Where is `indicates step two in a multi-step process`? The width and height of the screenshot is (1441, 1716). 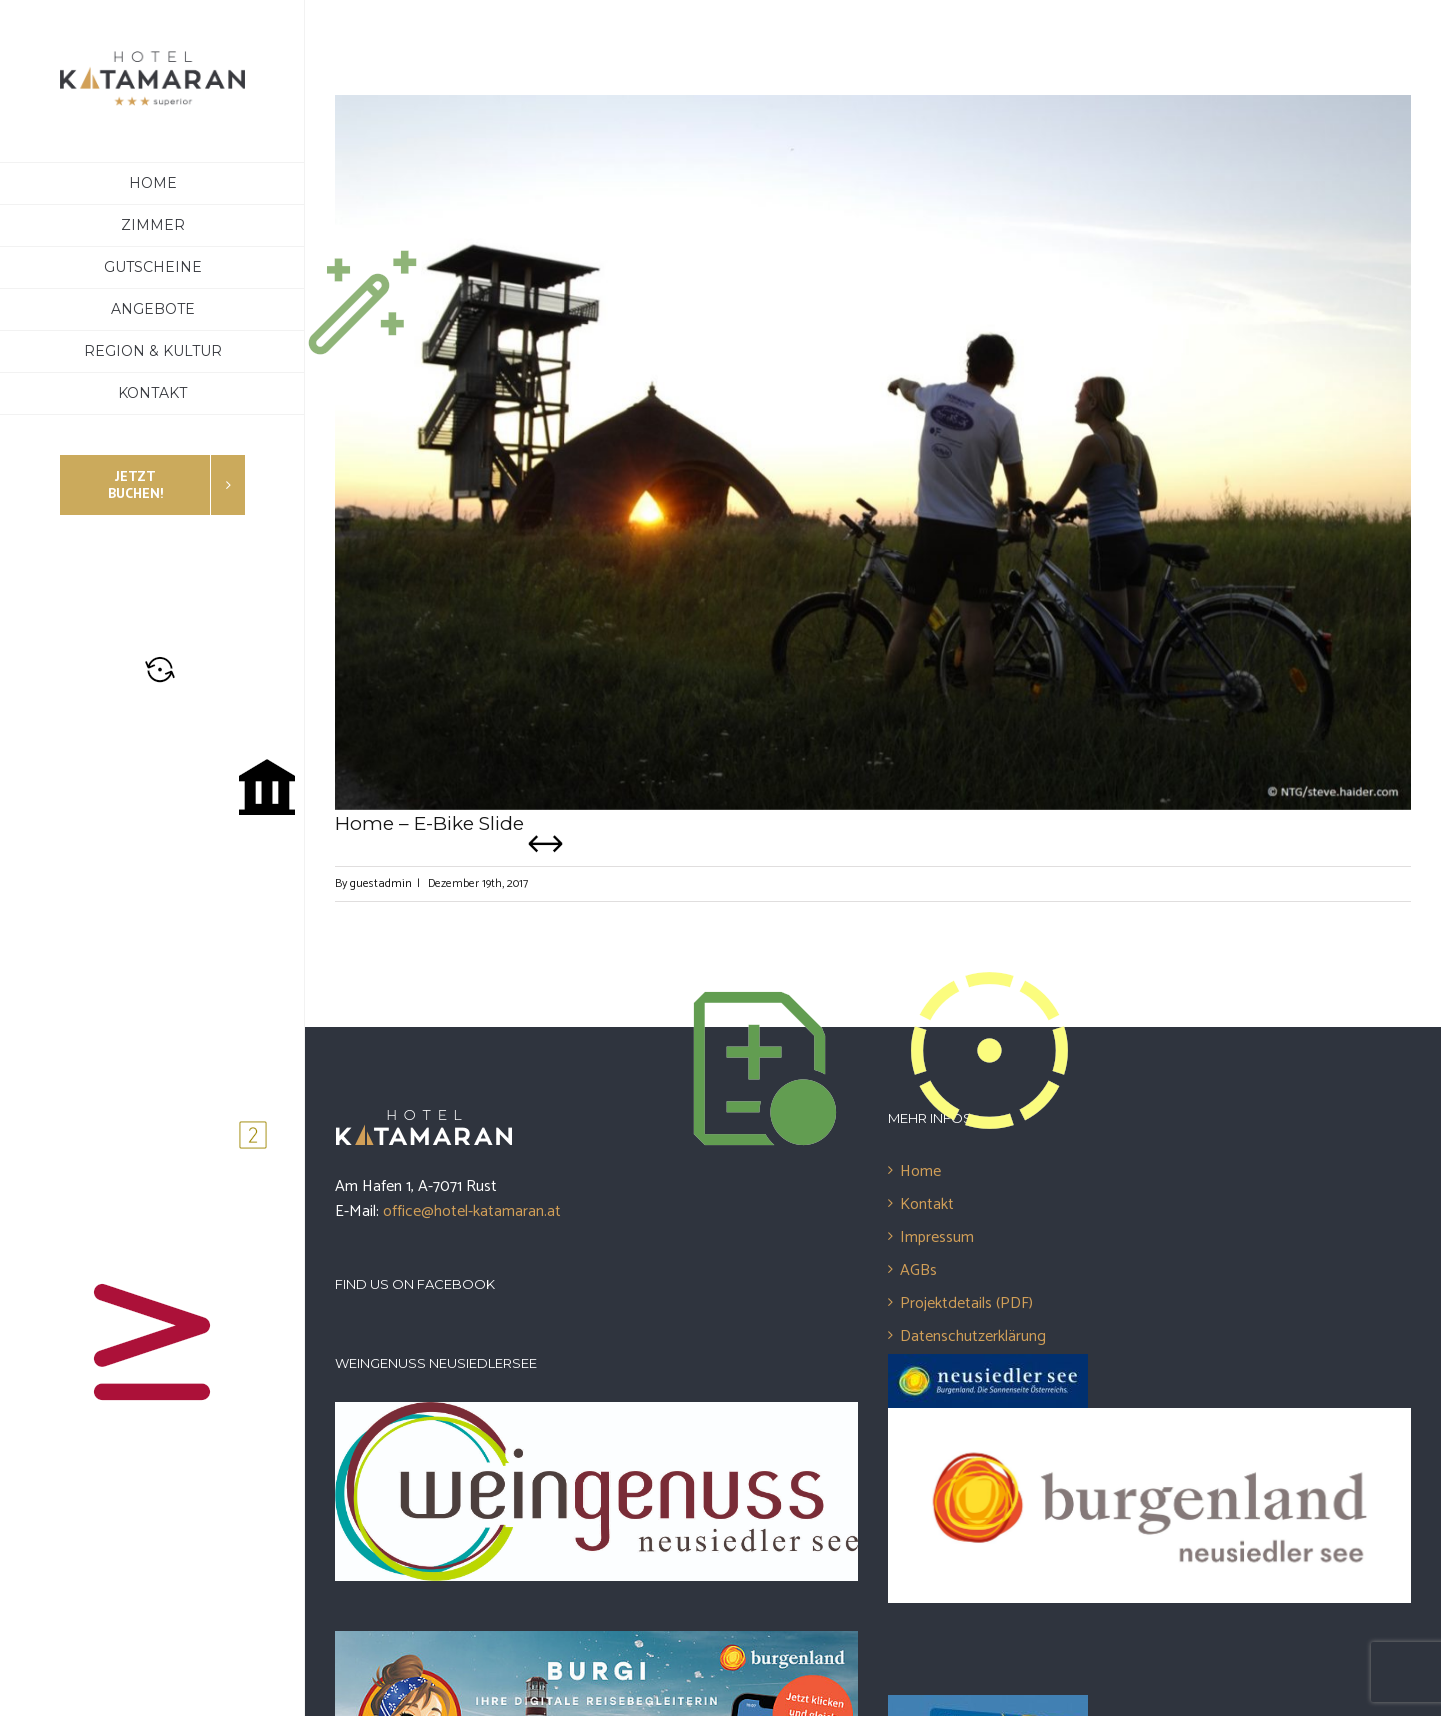
indicates step two in a multi-step process is located at coordinates (253, 1135).